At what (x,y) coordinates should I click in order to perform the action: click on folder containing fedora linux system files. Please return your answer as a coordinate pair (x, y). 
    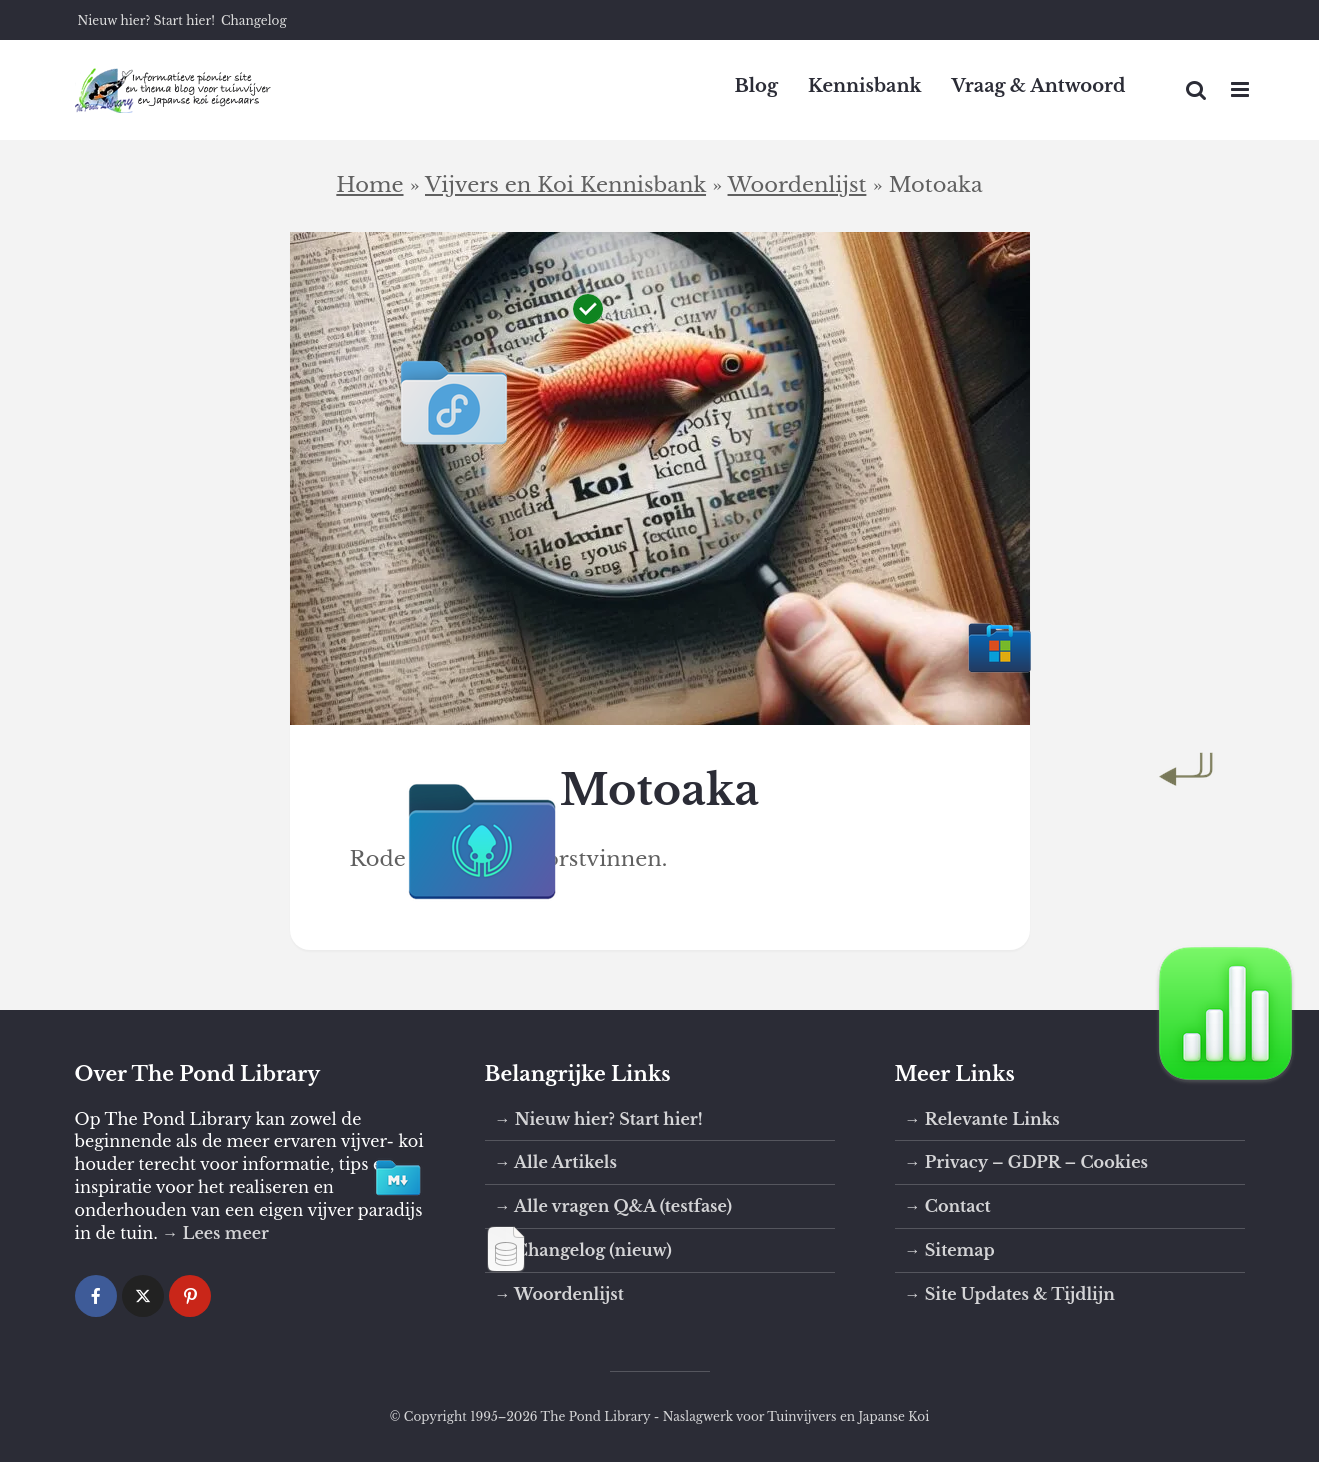
    Looking at the image, I should click on (453, 405).